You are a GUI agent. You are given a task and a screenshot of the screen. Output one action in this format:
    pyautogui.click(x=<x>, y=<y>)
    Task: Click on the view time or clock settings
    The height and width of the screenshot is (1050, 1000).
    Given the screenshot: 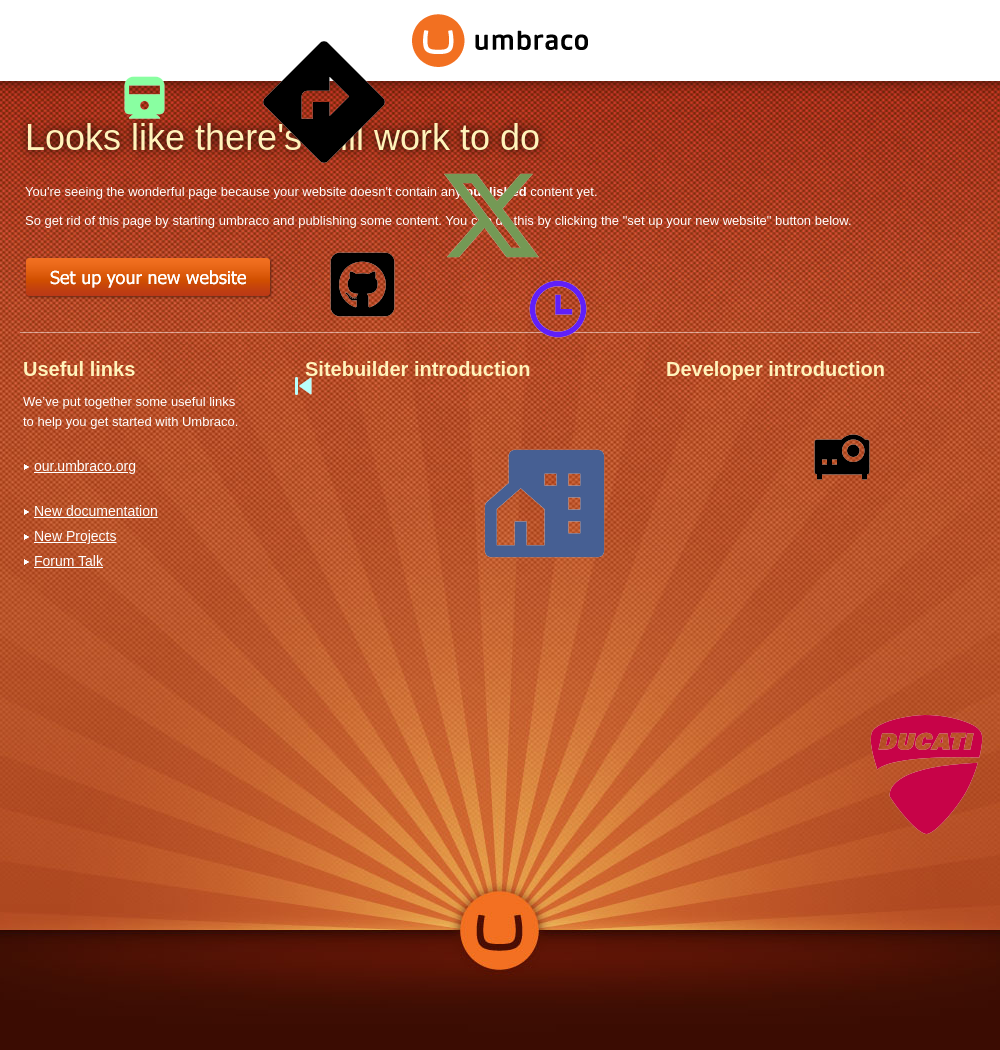 What is the action you would take?
    pyautogui.click(x=558, y=309)
    